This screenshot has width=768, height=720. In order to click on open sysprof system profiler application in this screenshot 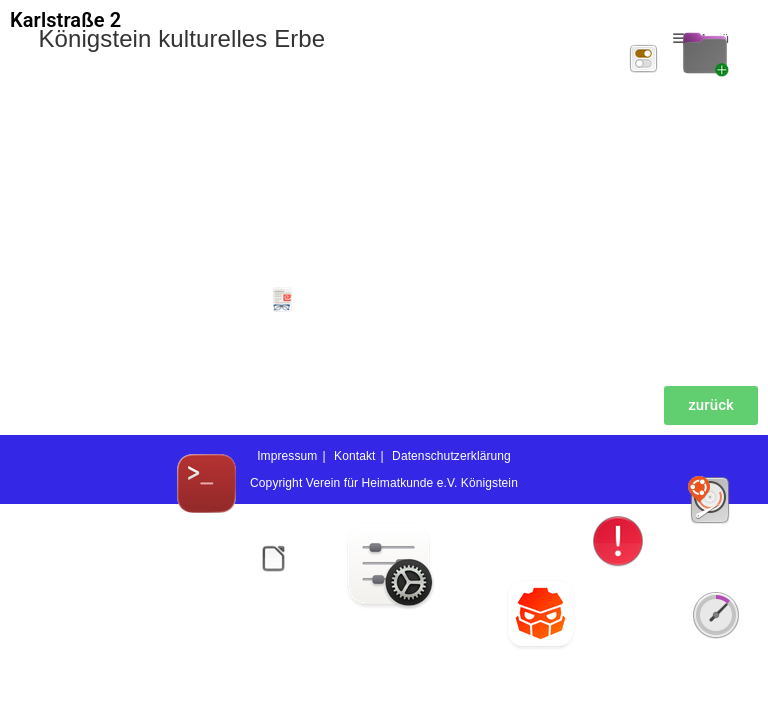, I will do `click(716, 615)`.